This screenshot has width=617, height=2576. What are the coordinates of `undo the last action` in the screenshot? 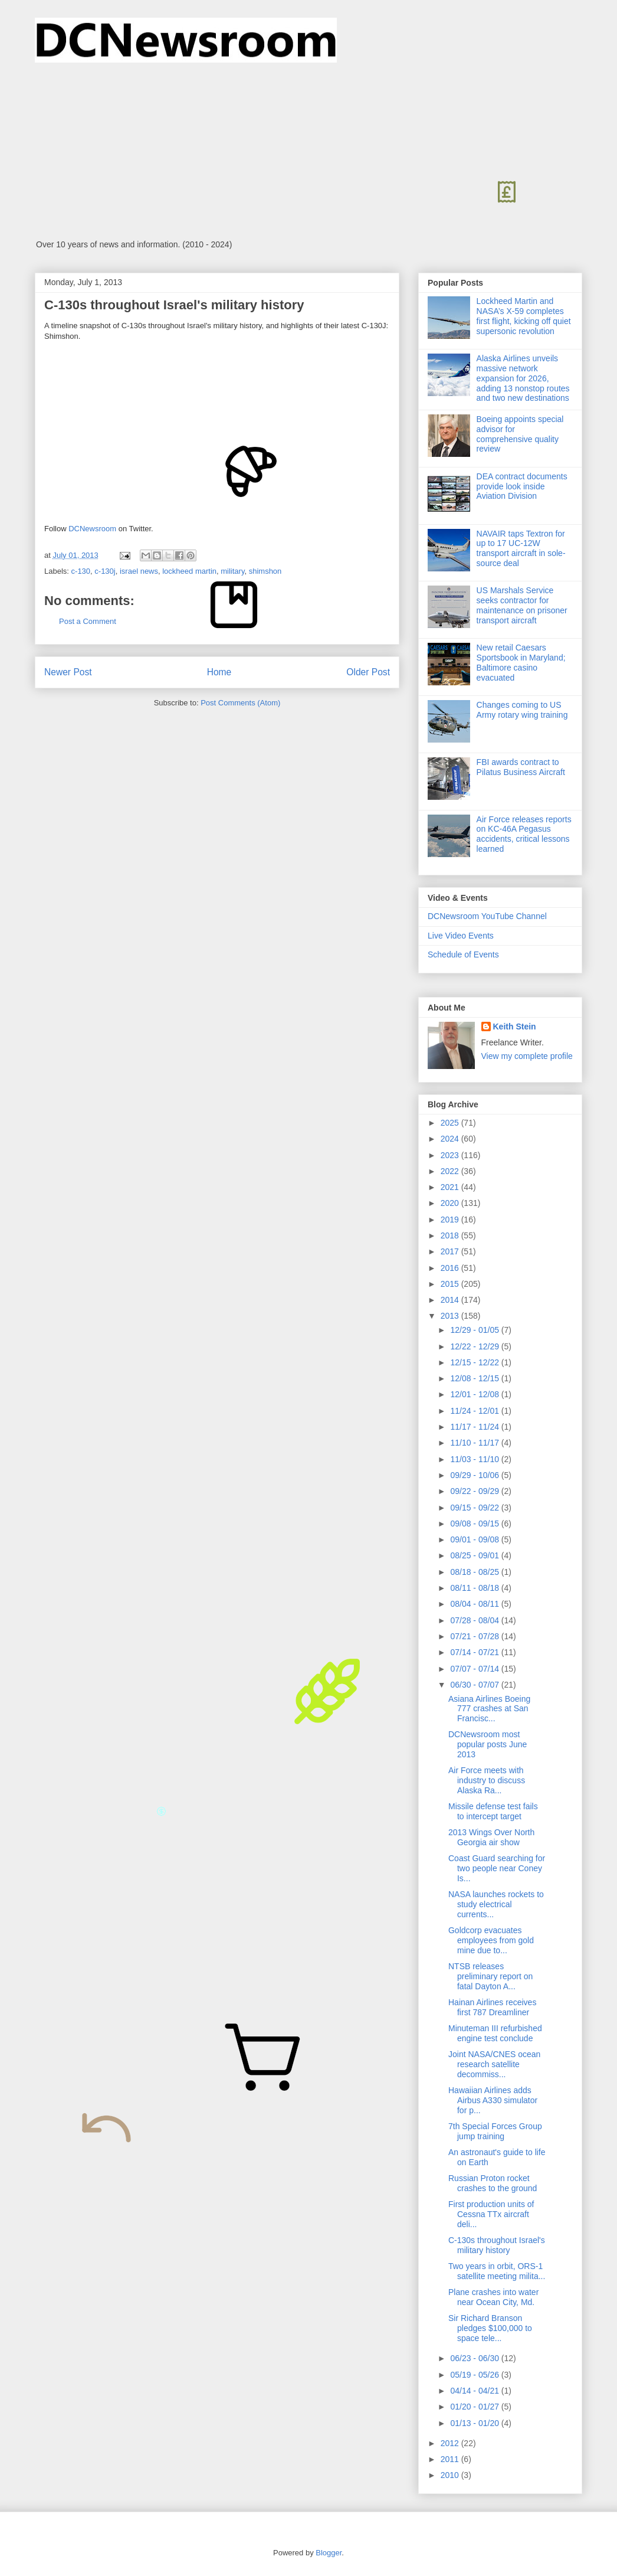 It's located at (106, 2127).